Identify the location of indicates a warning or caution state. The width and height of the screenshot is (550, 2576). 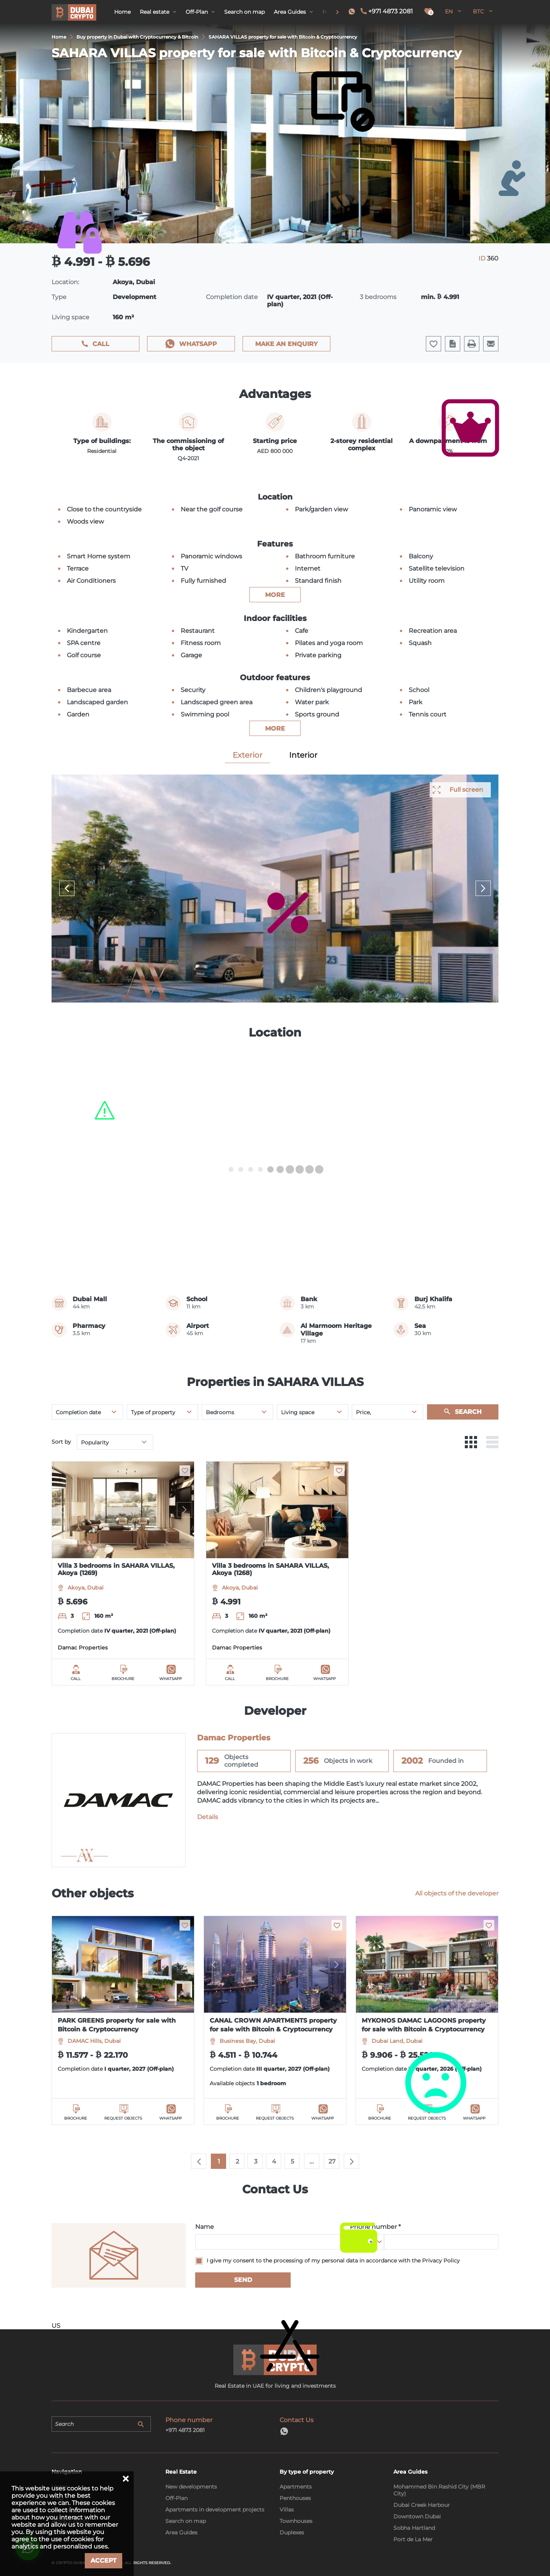
(105, 1111).